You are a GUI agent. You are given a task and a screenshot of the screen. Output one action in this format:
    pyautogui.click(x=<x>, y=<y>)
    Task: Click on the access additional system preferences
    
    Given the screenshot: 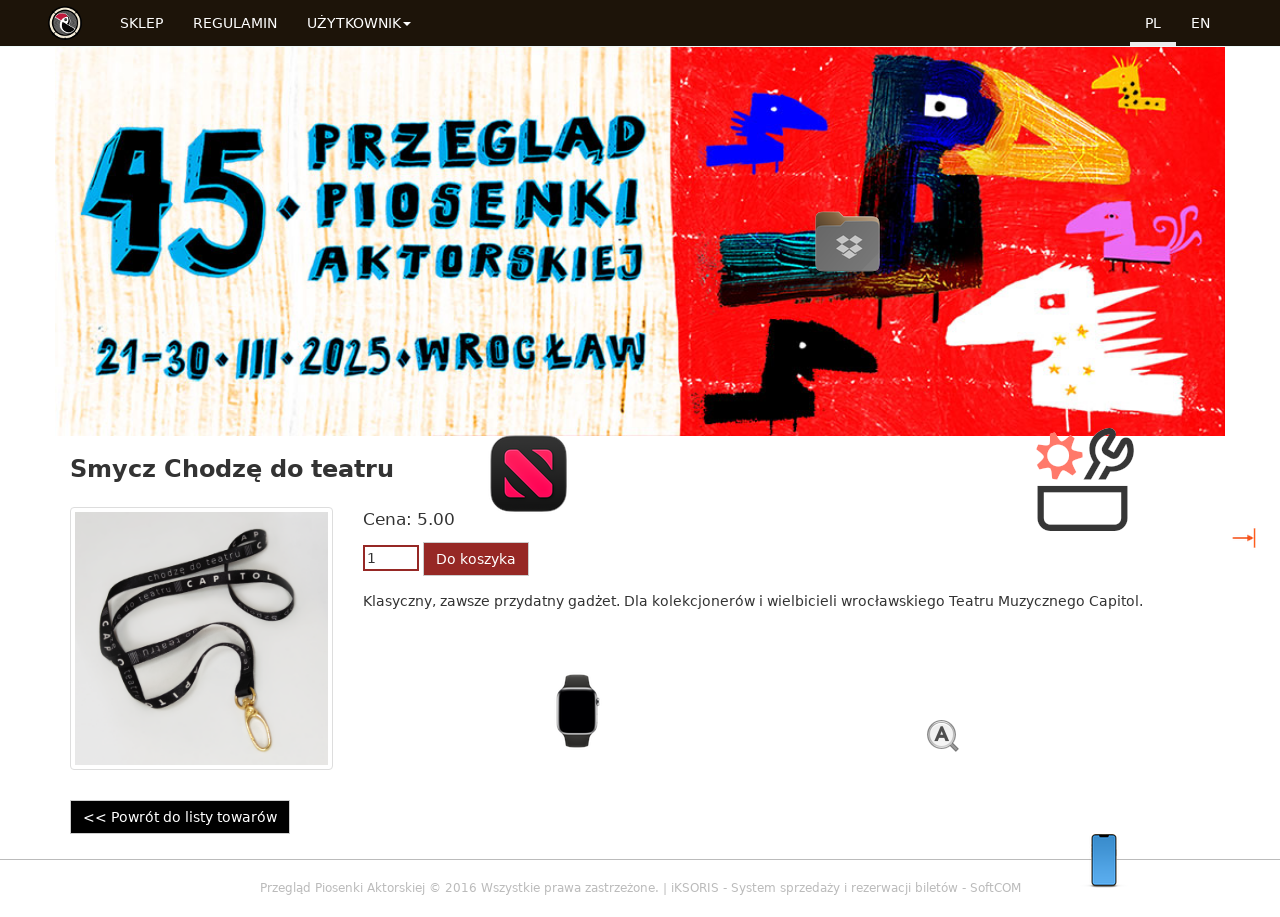 What is the action you would take?
    pyautogui.click(x=1082, y=479)
    